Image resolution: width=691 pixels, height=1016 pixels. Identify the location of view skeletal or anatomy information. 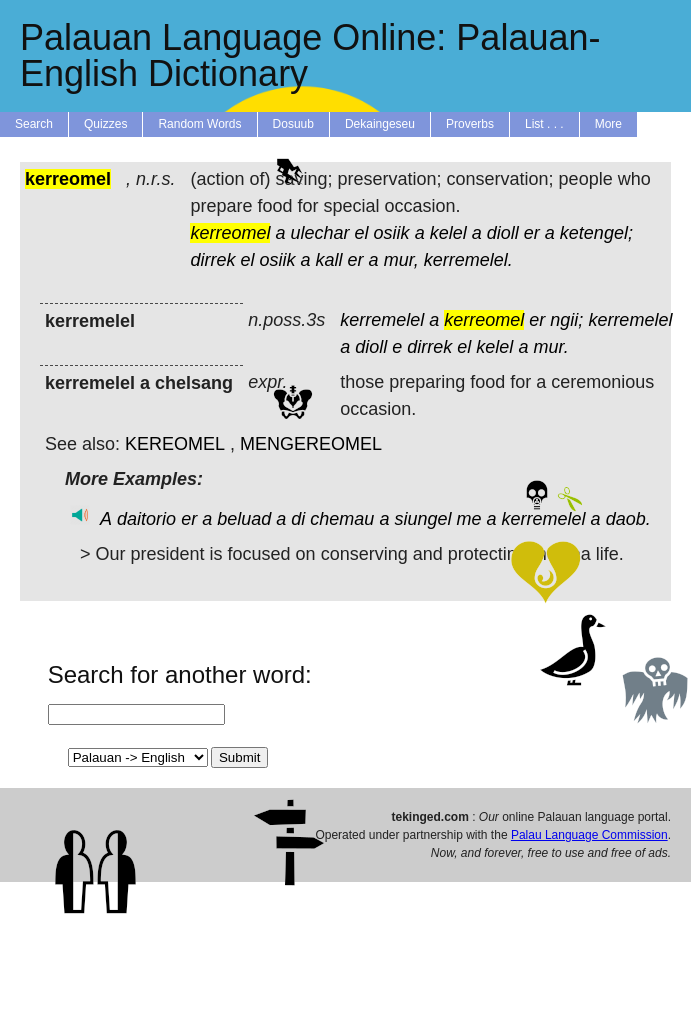
(293, 404).